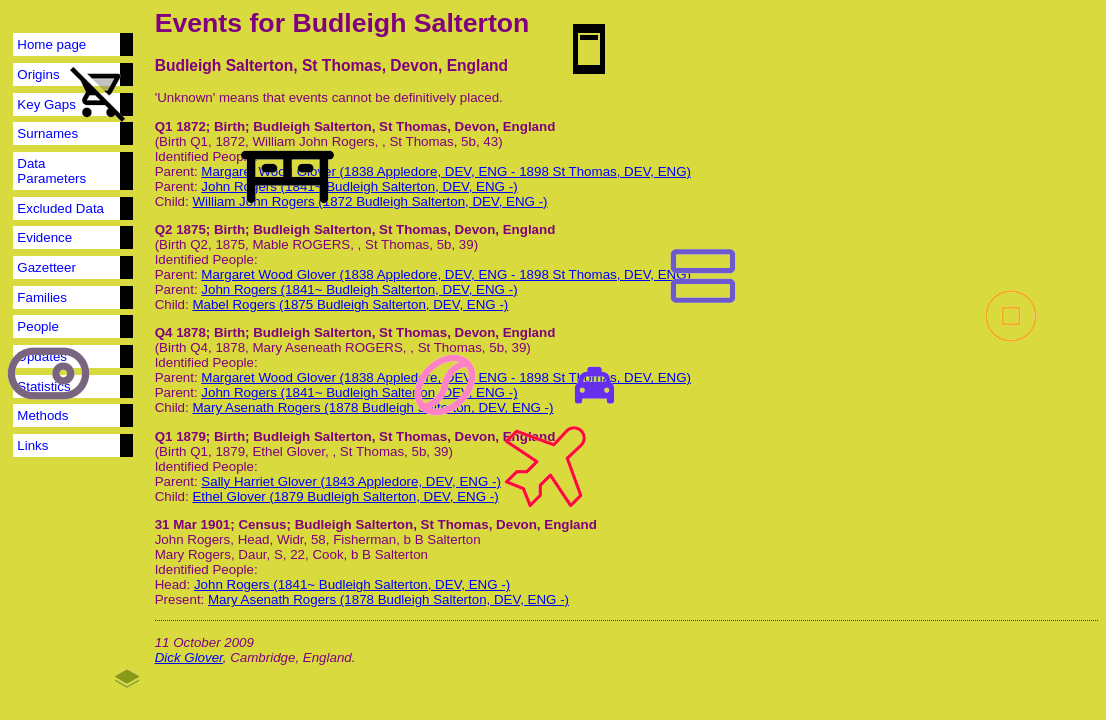 This screenshot has height=720, width=1106. I want to click on switch to row view layout, so click(703, 276).